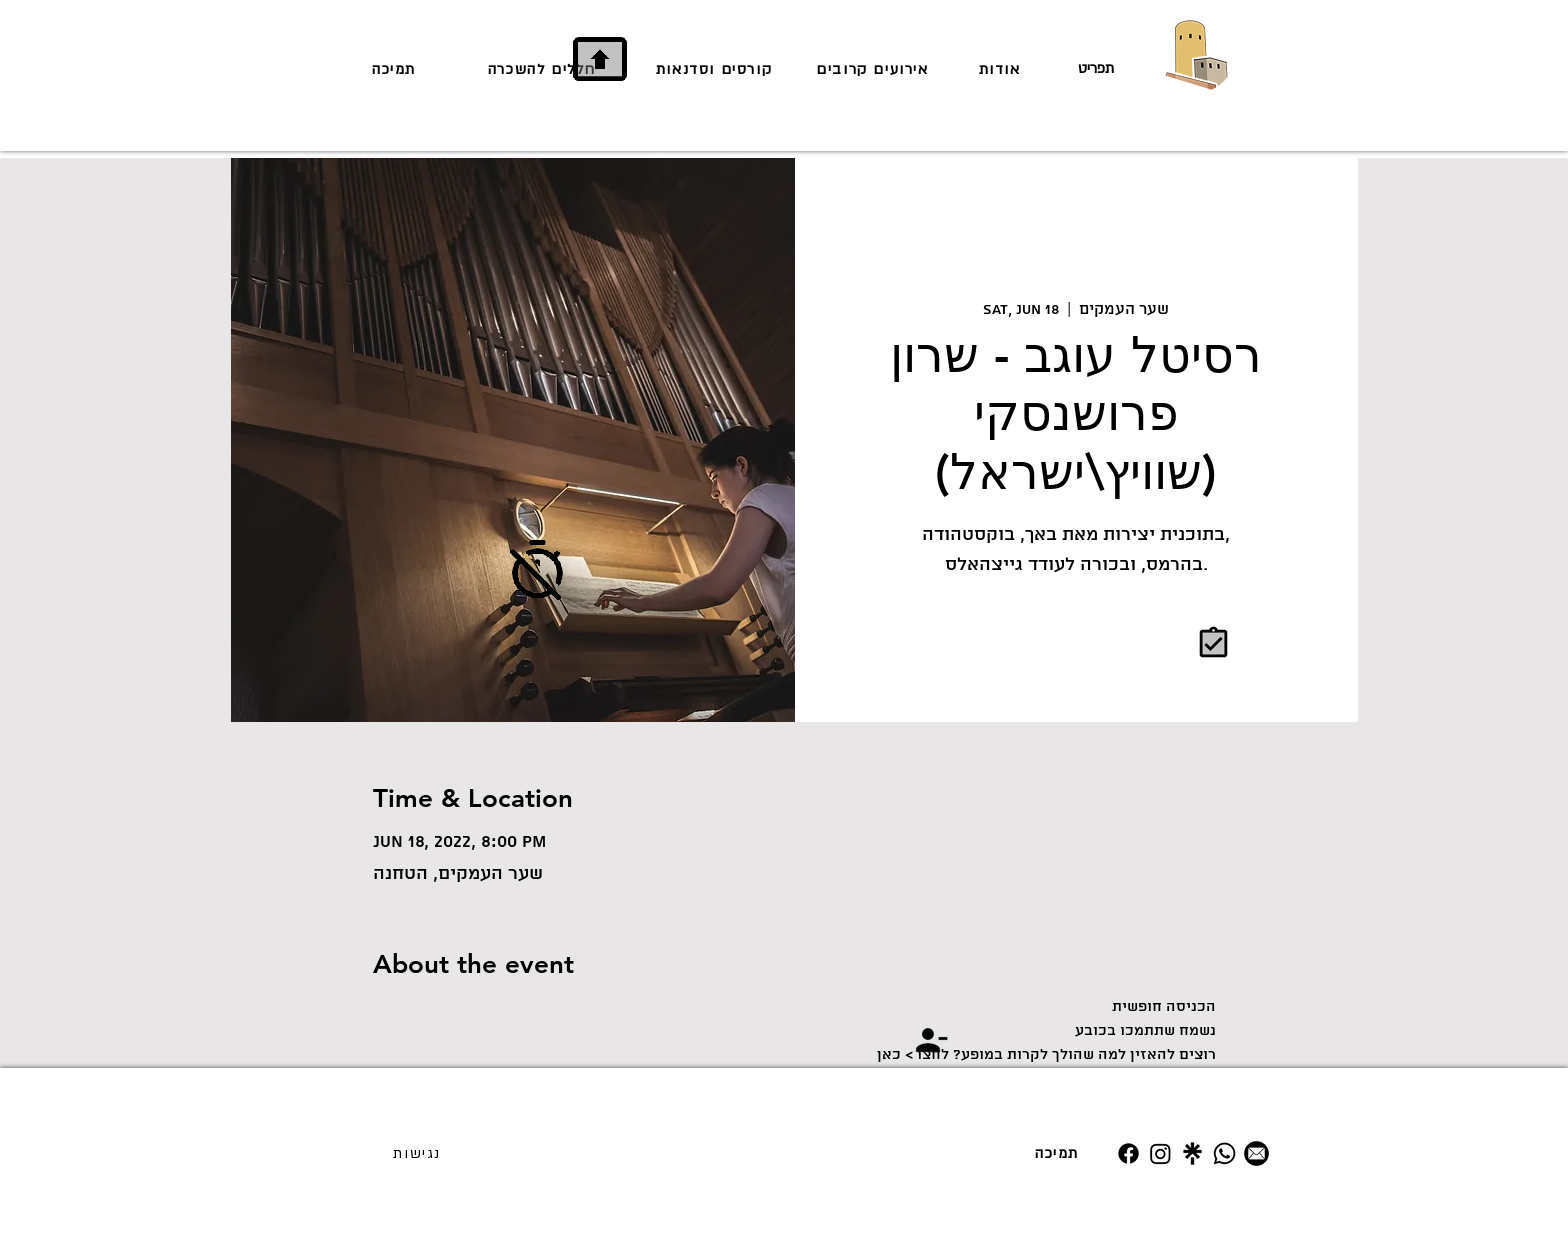 The width and height of the screenshot is (1568, 1239). What do you see at coordinates (931, 1040) in the screenshot?
I see `remove a contact or friend` at bounding box center [931, 1040].